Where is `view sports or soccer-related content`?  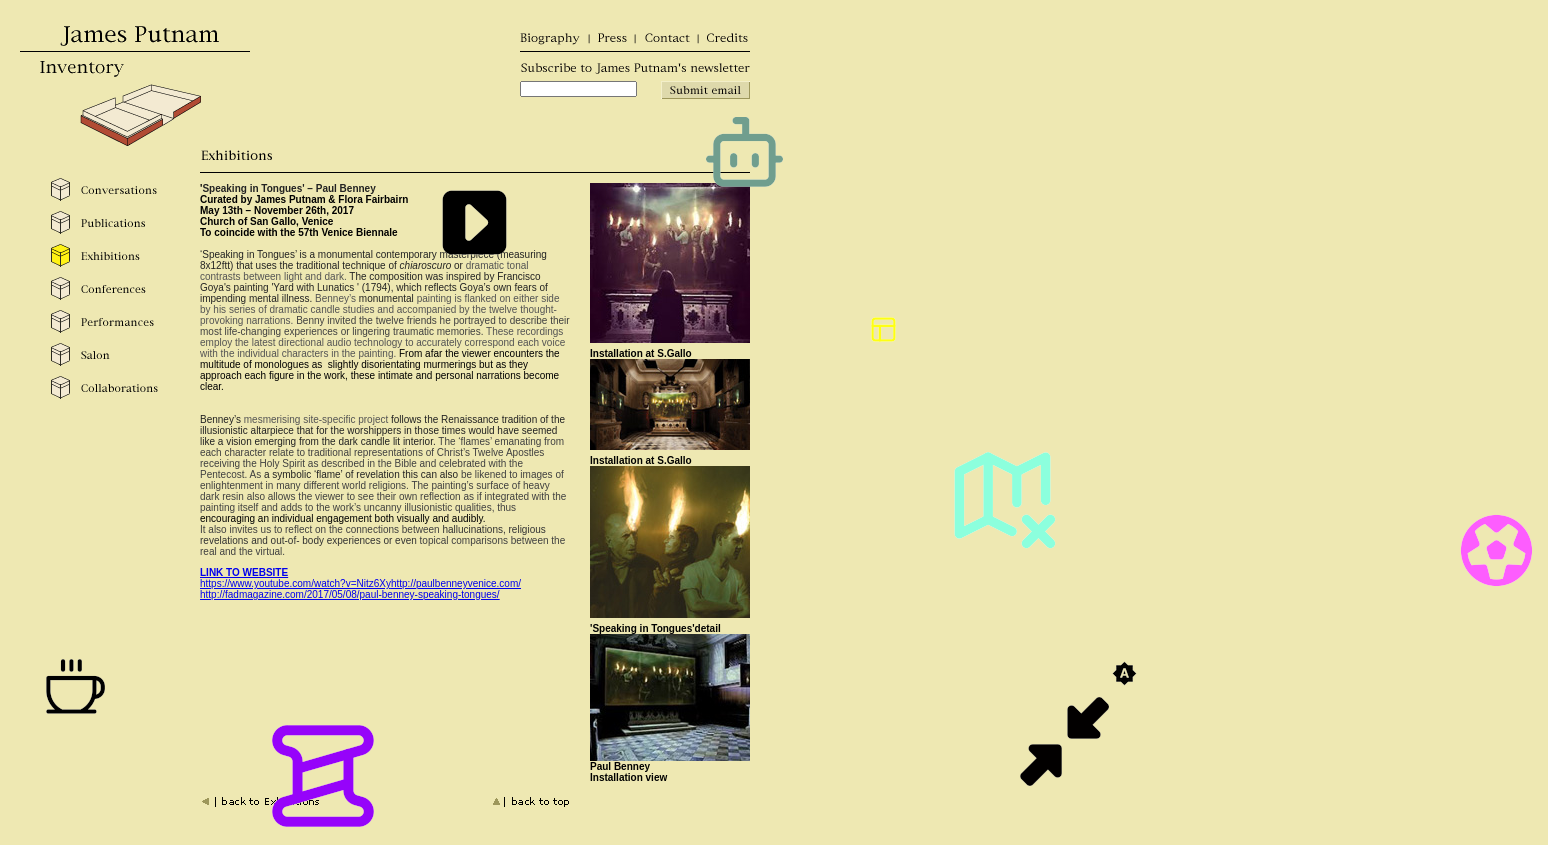 view sports or soccer-related content is located at coordinates (1496, 550).